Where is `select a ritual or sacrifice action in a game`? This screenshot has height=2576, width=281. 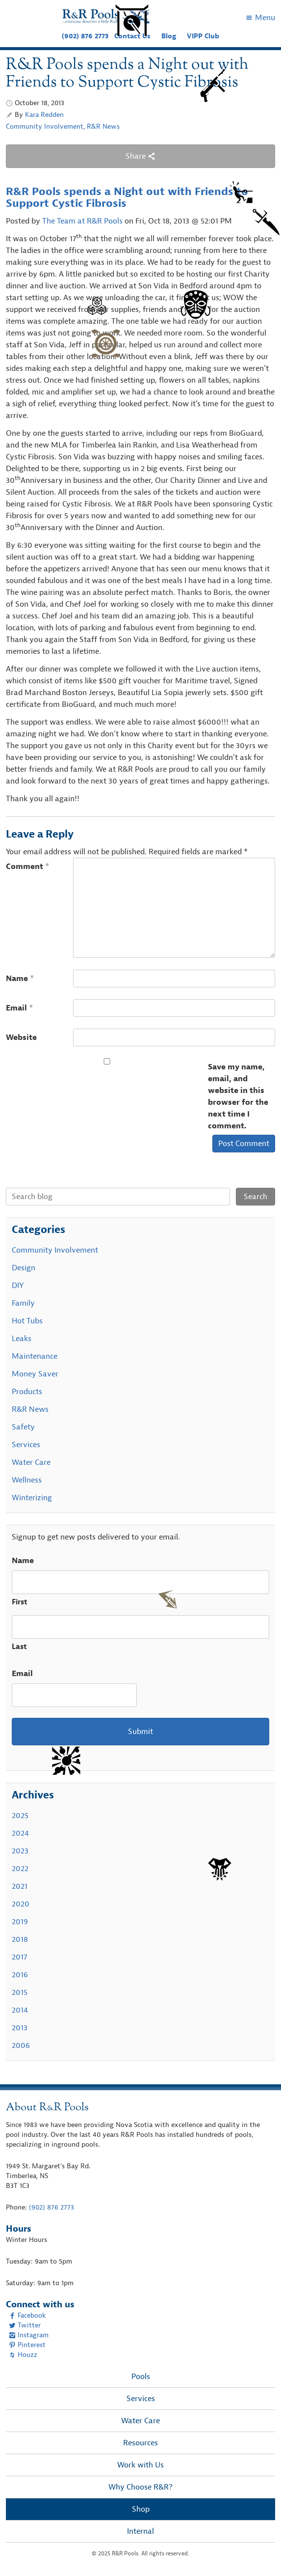 select a ritual or sacrifice action in a game is located at coordinates (266, 222).